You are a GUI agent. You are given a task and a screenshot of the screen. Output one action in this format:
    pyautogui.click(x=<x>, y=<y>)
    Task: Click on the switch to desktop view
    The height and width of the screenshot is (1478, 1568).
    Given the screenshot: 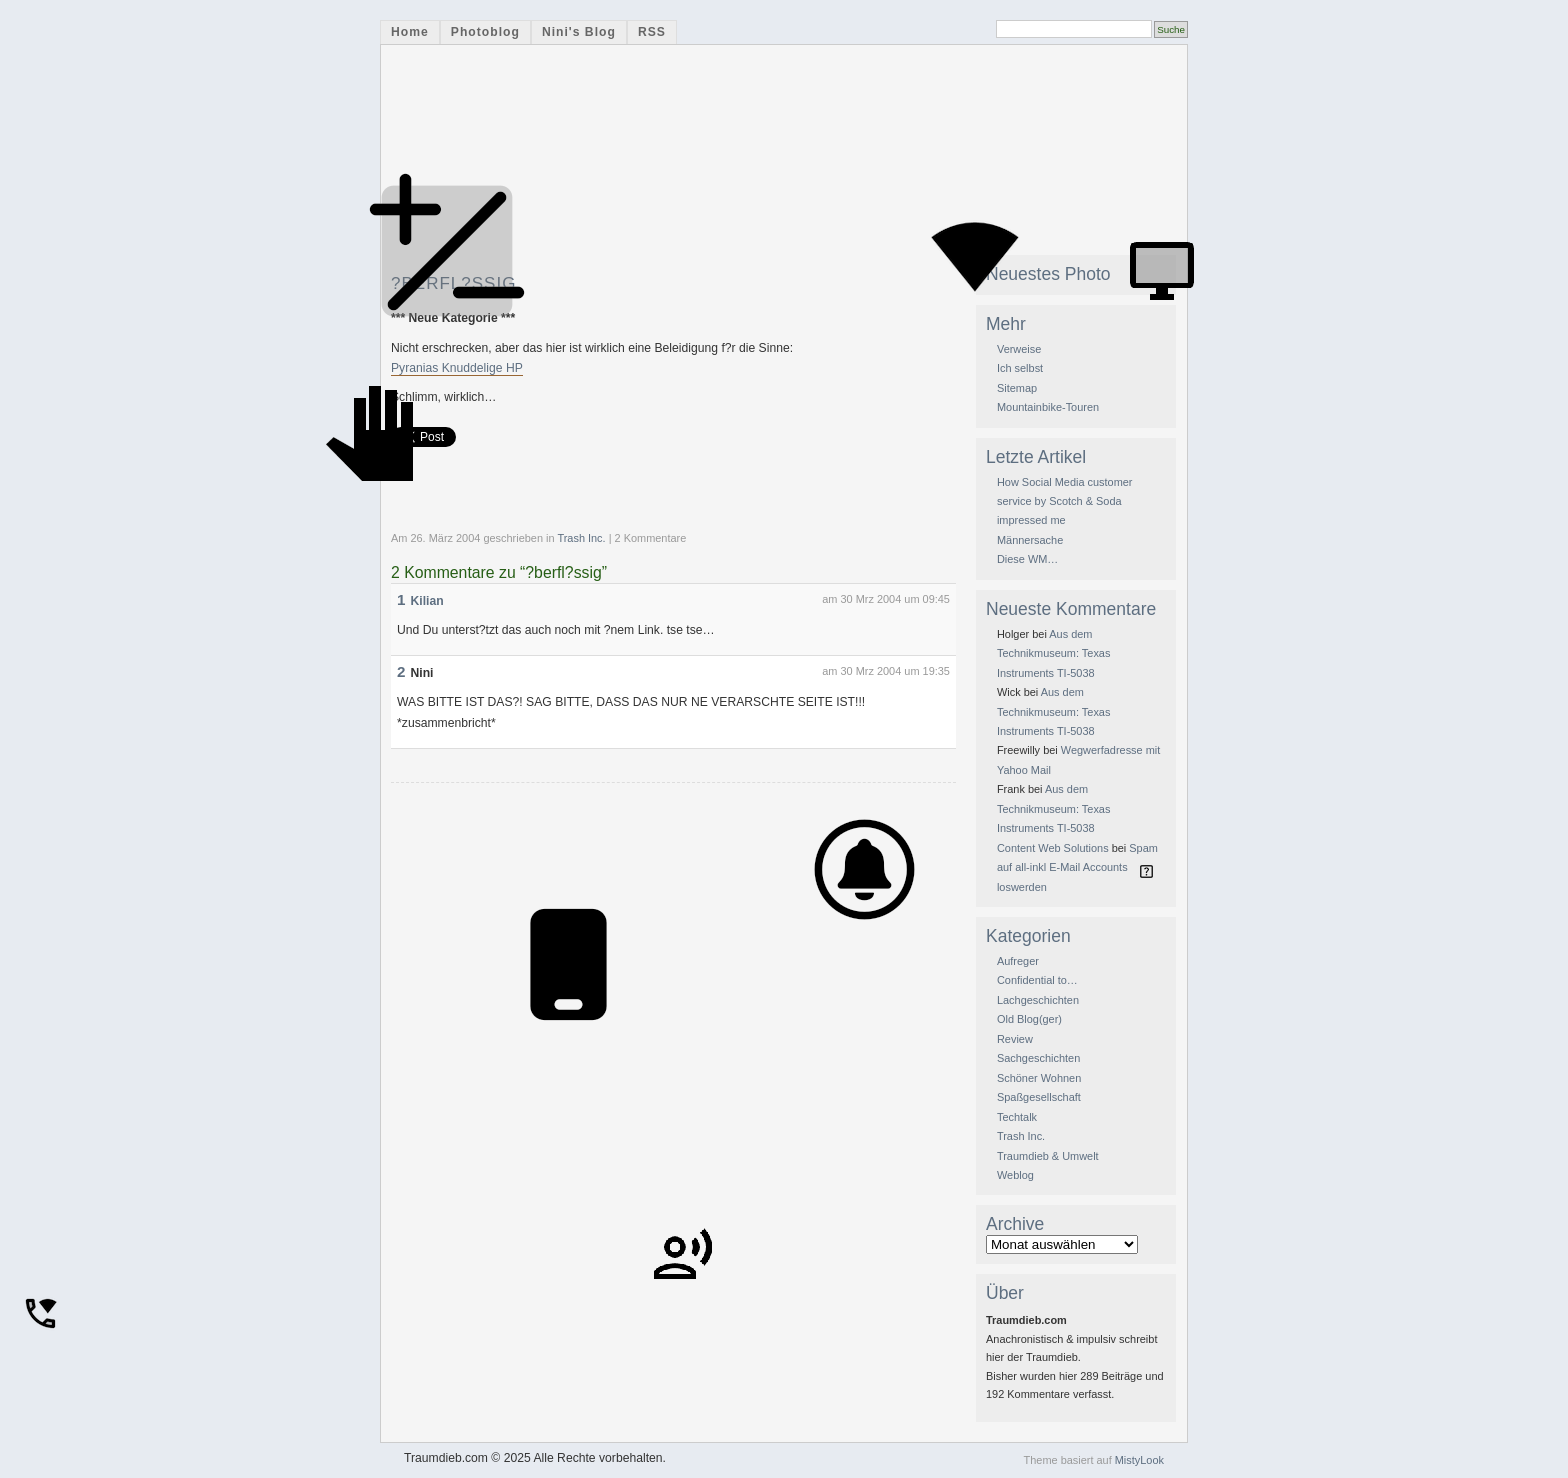 What is the action you would take?
    pyautogui.click(x=1162, y=271)
    